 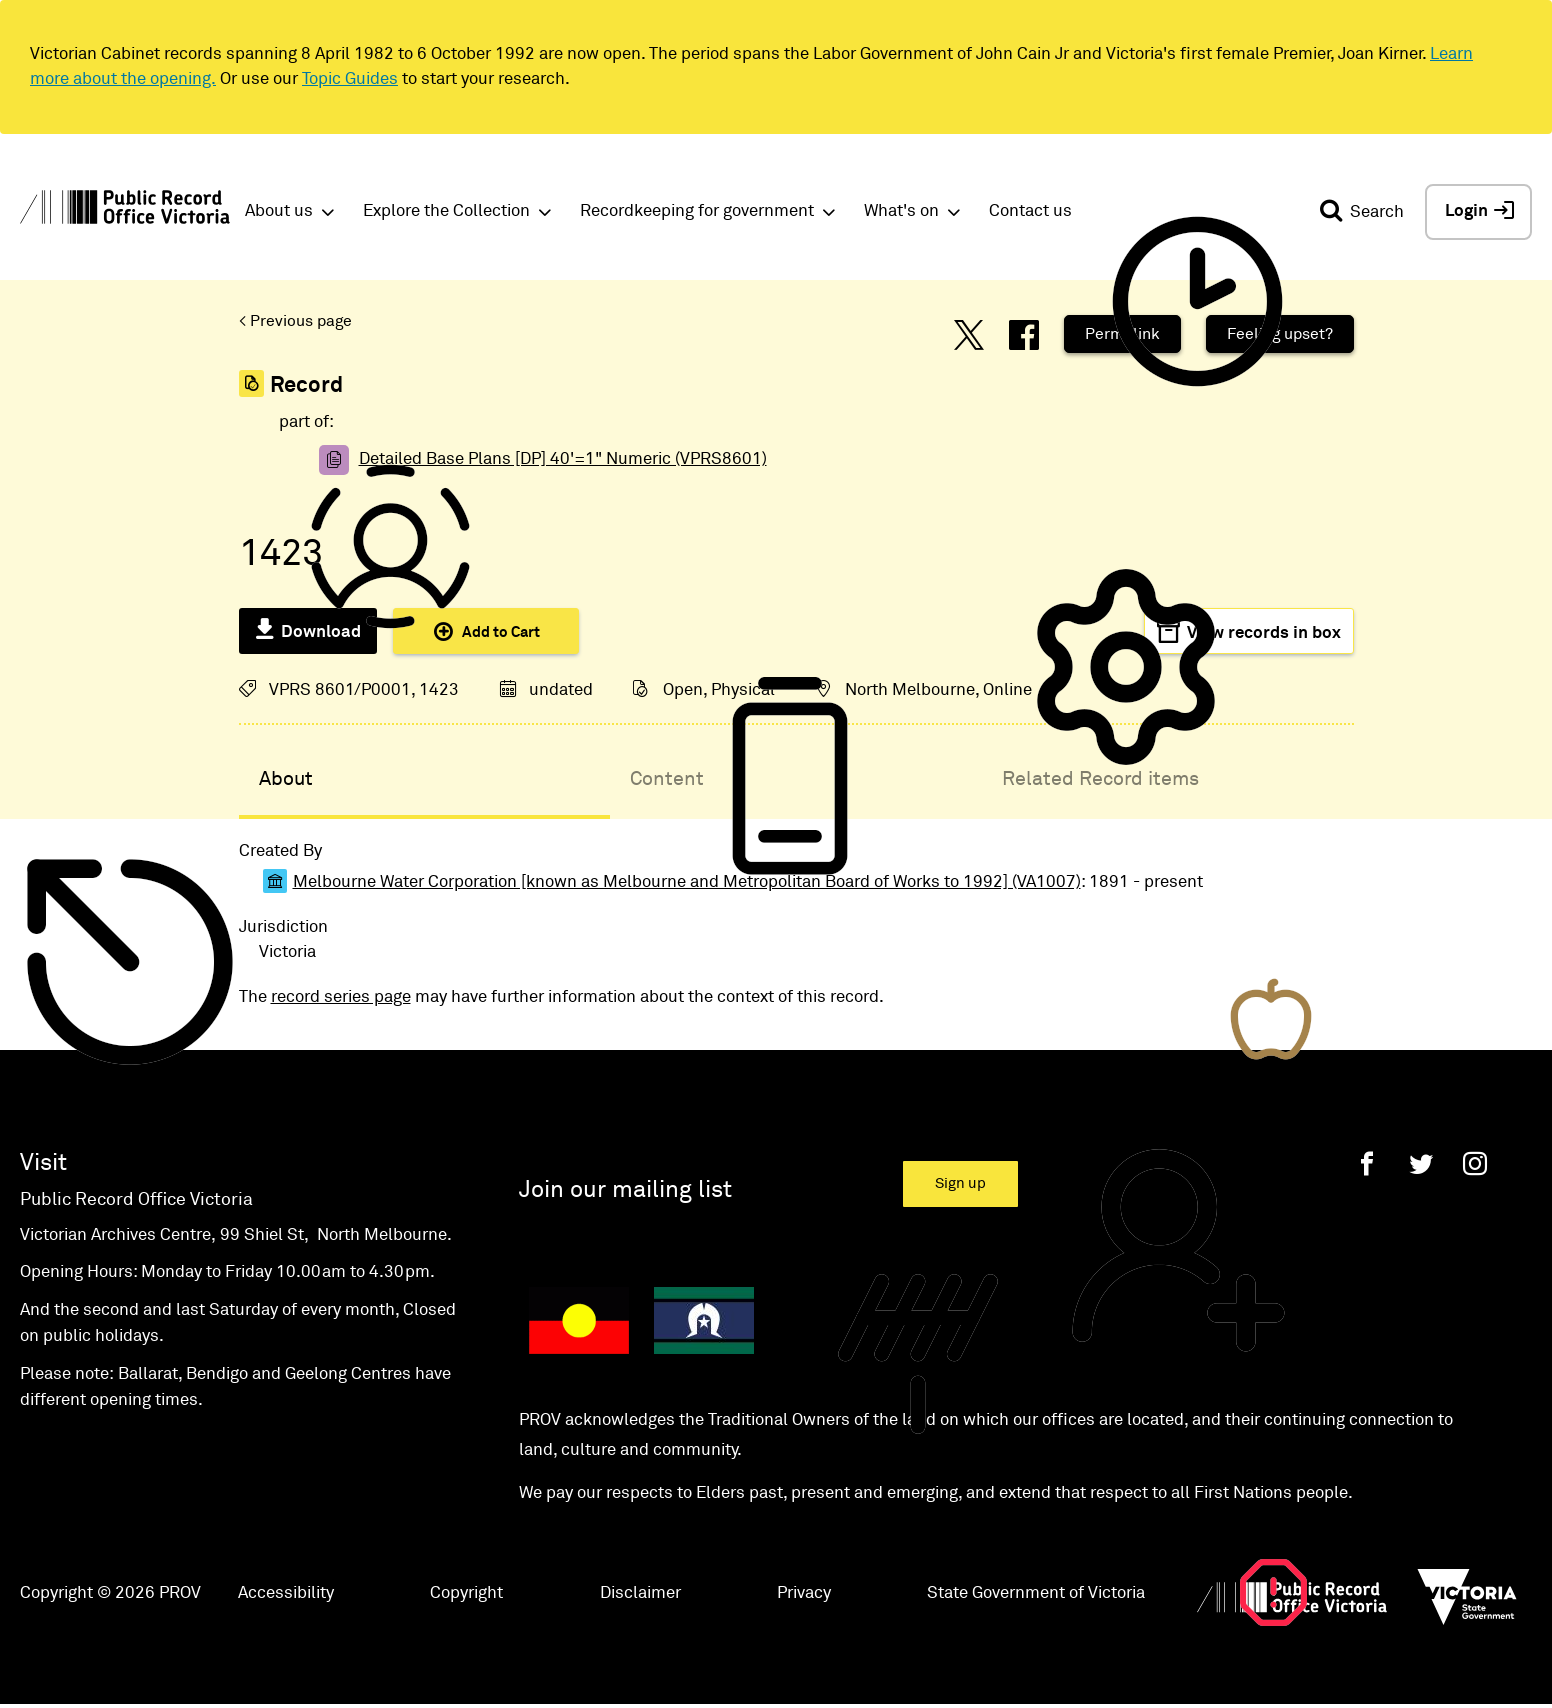 I want to click on access health or nutrition tracking, so click(x=1271, y=1019).